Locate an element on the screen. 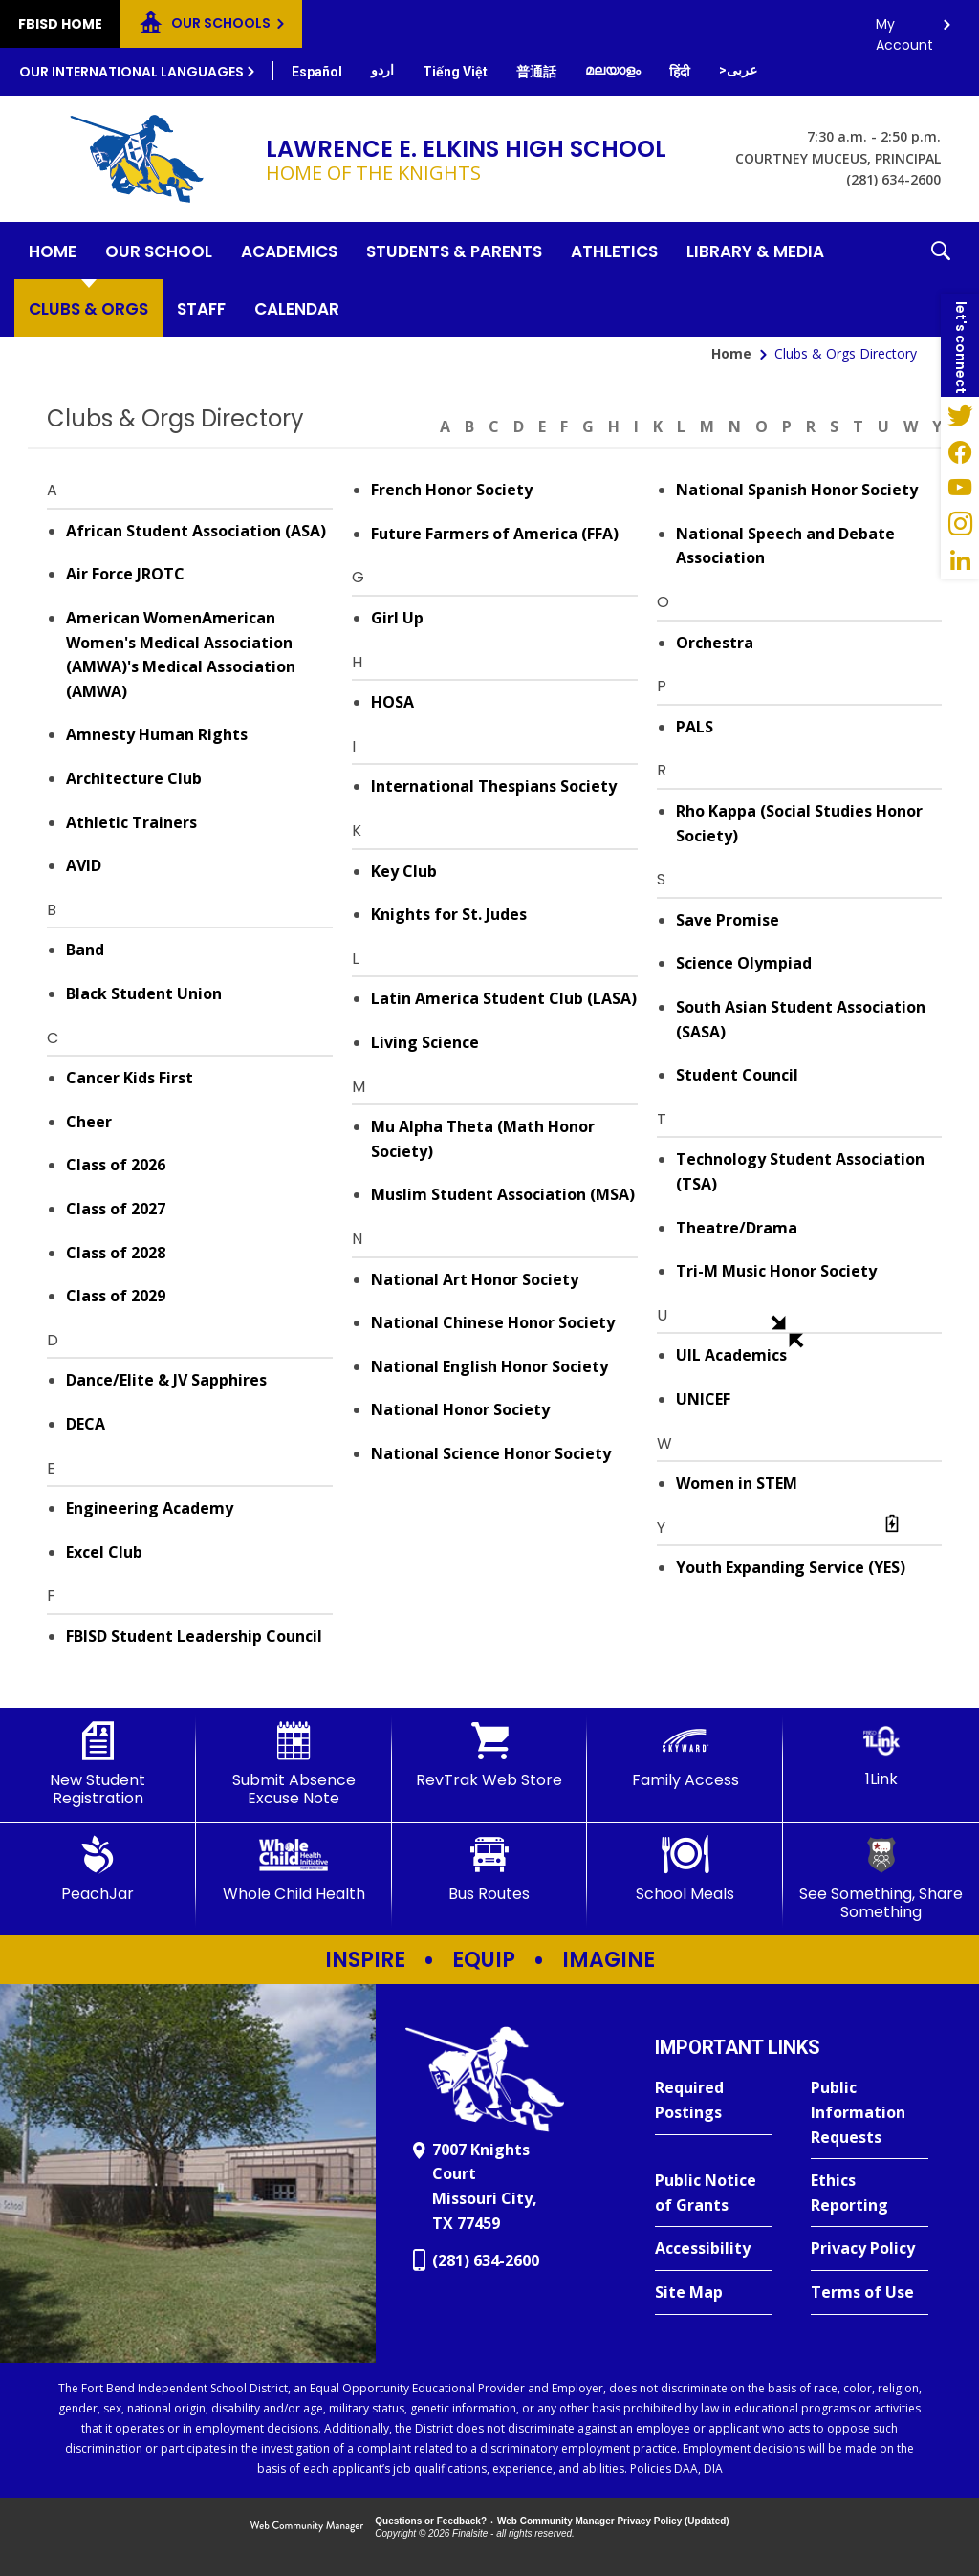 The width and height of the screenshot is (979, 2576). battery charging status indicator is located at coordinates (892, 1523).